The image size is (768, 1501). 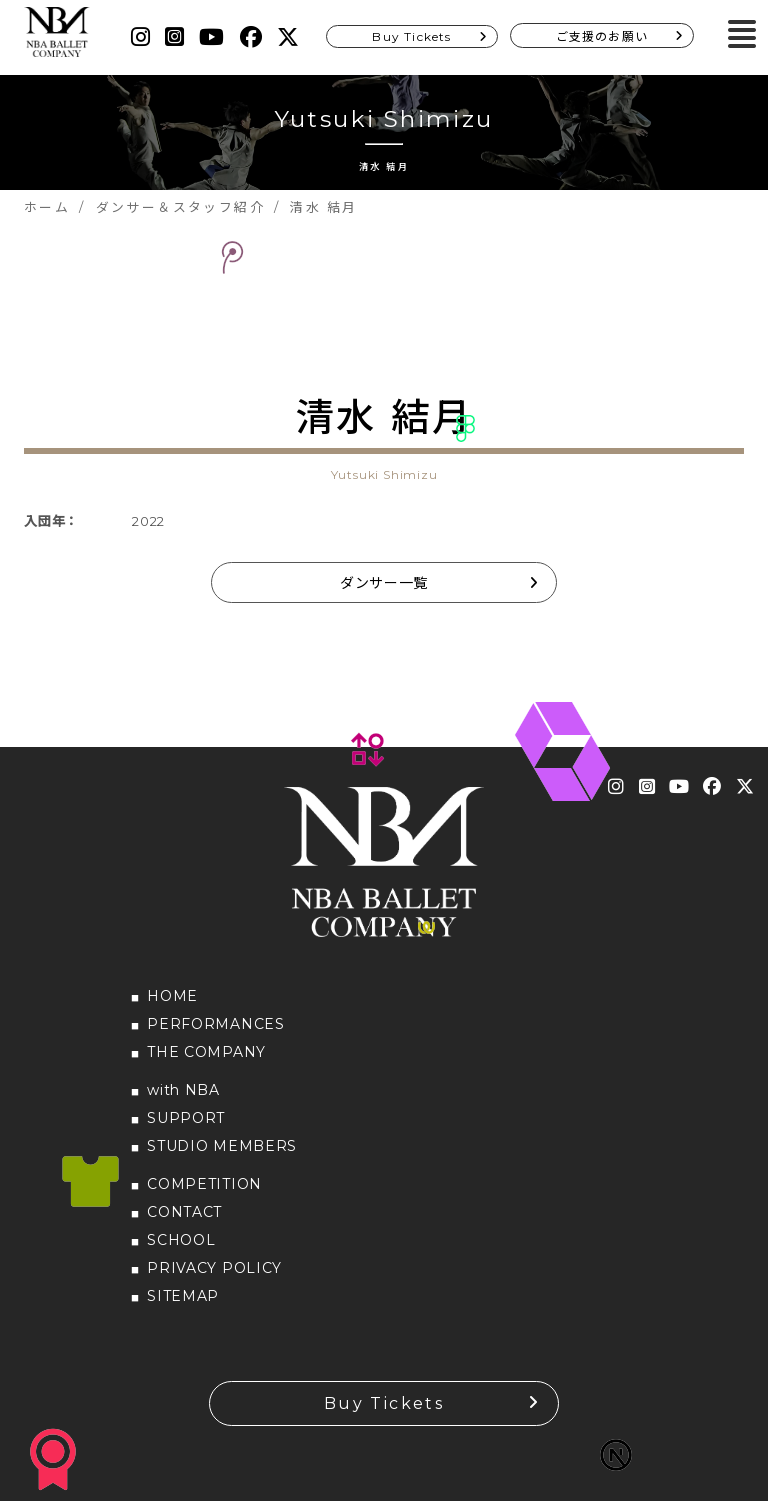 What do you see at coordinates (232, 257) in the screenshot?
I see `open tencent weibo app` at bounding box center [232, 257].